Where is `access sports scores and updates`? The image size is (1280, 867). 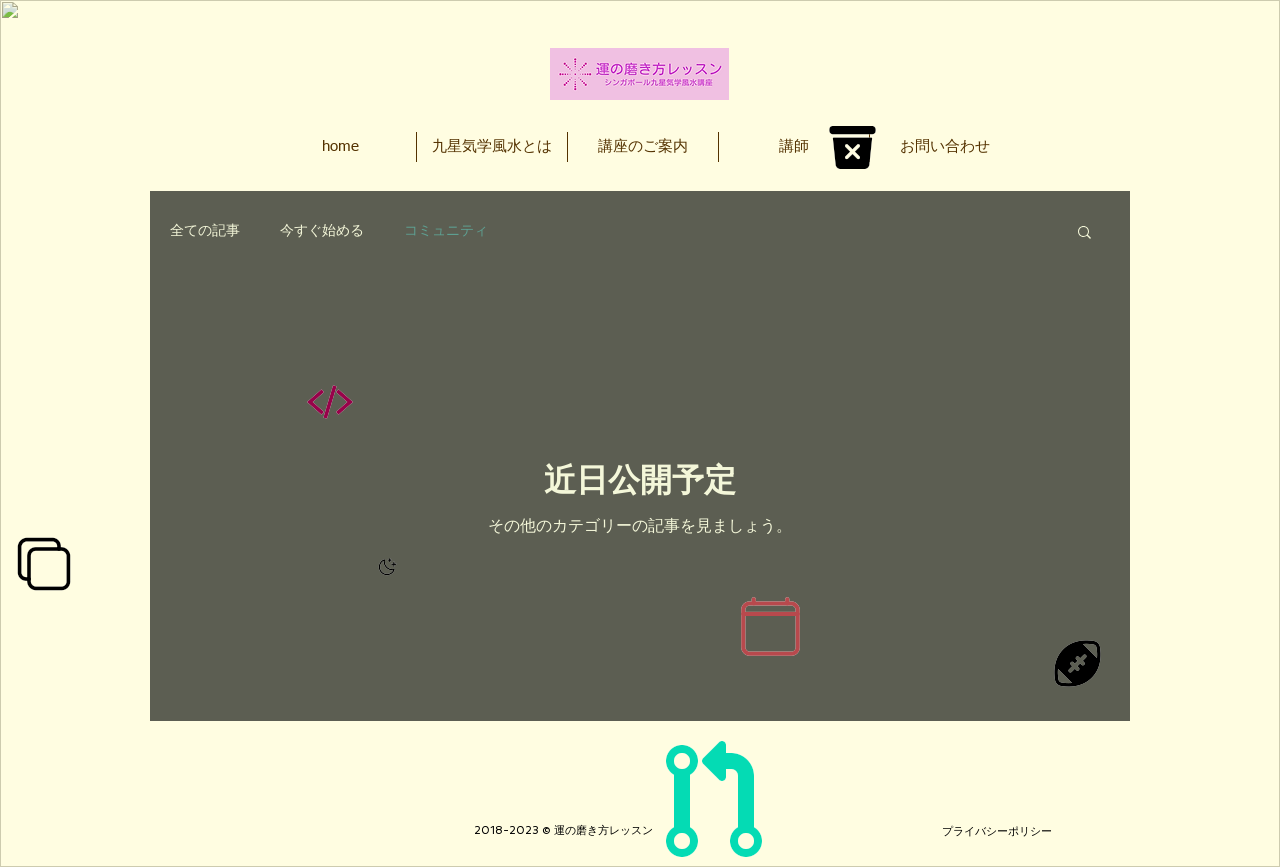
access sports scores and updates is located at coordinates (1077, 663).